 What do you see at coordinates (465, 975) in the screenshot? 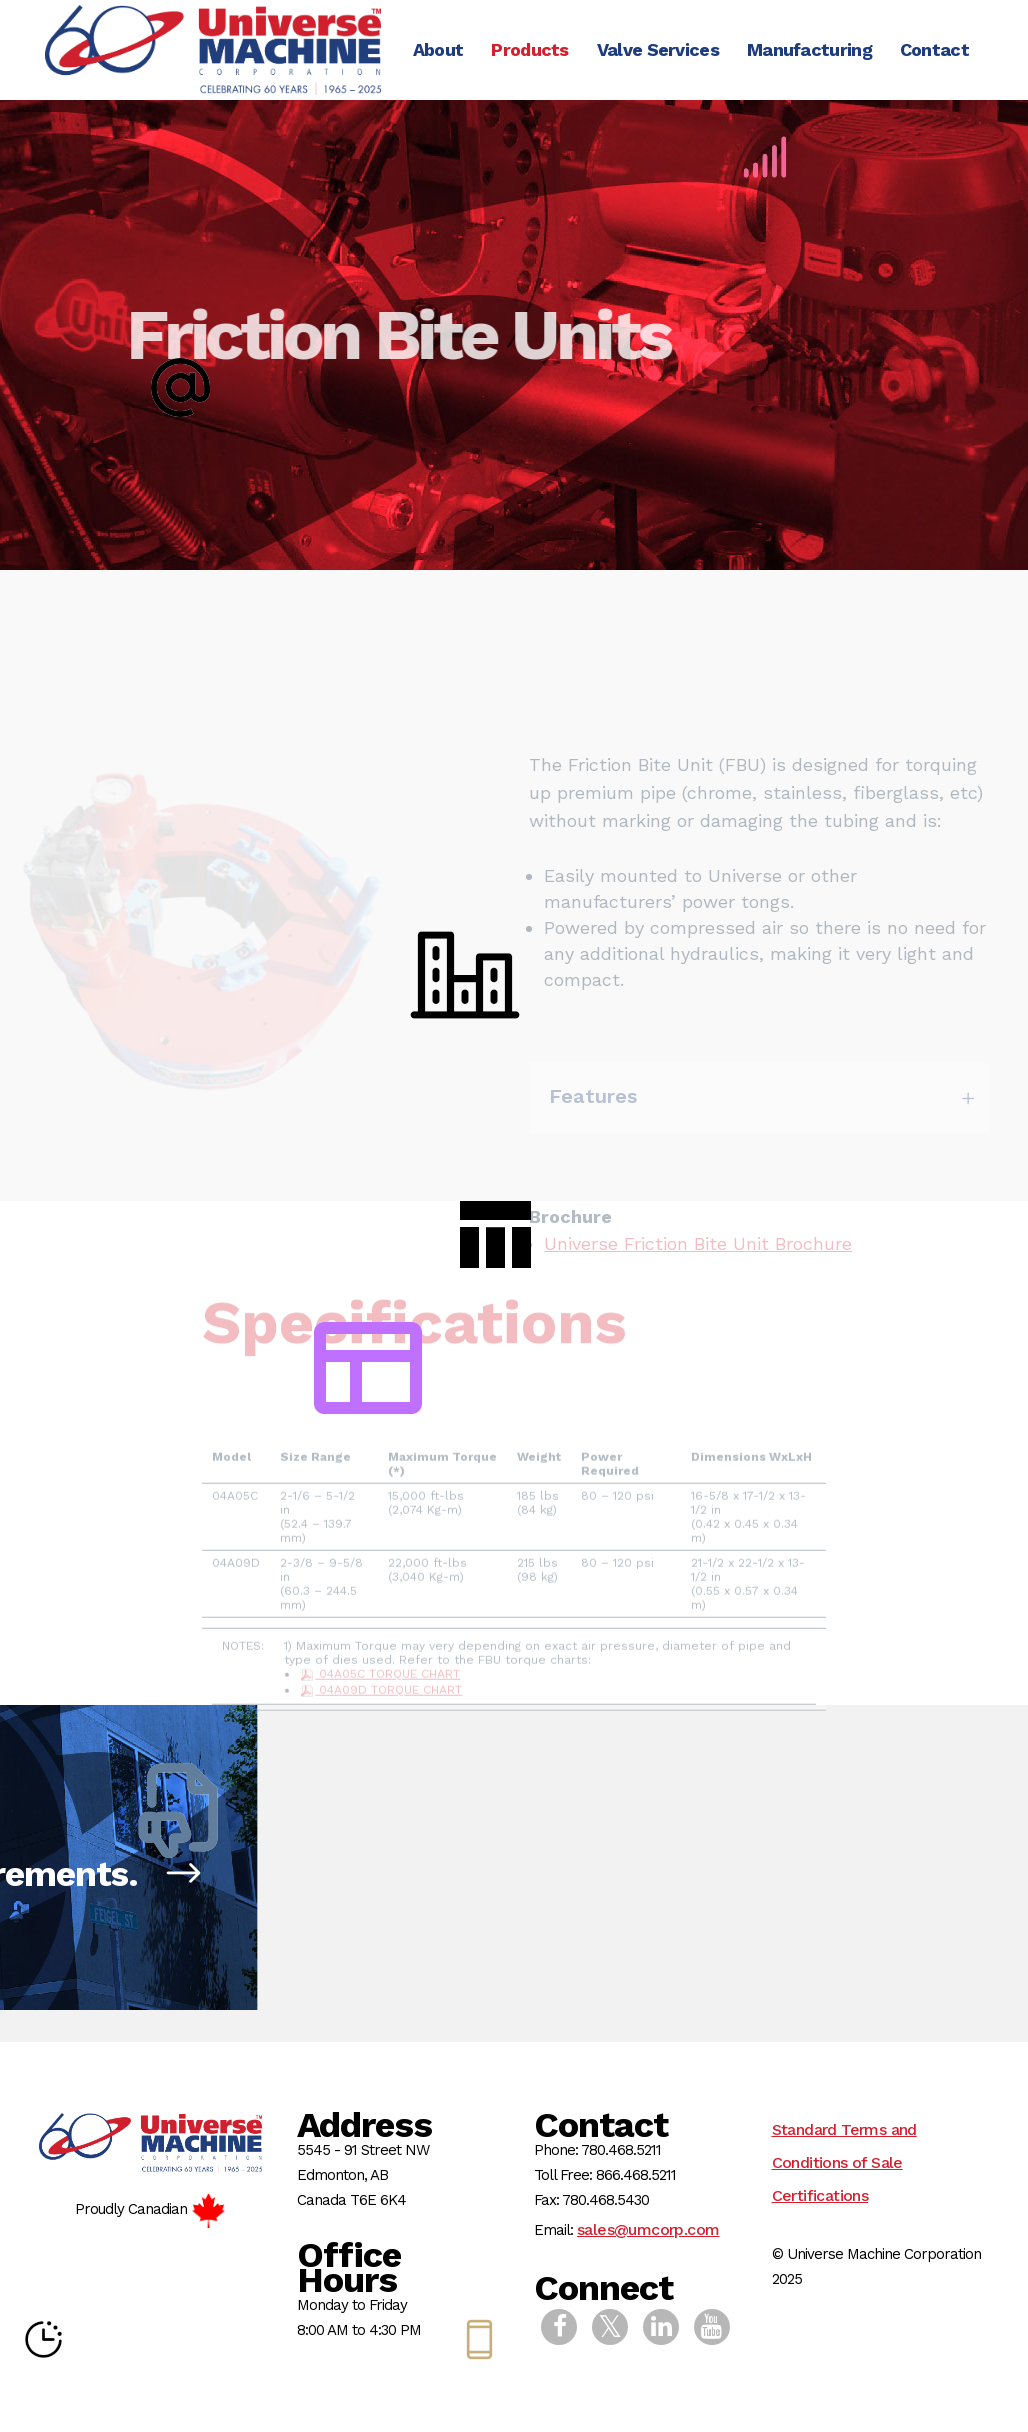
I see `view city or urban locations` at bounding box center [465, 975].